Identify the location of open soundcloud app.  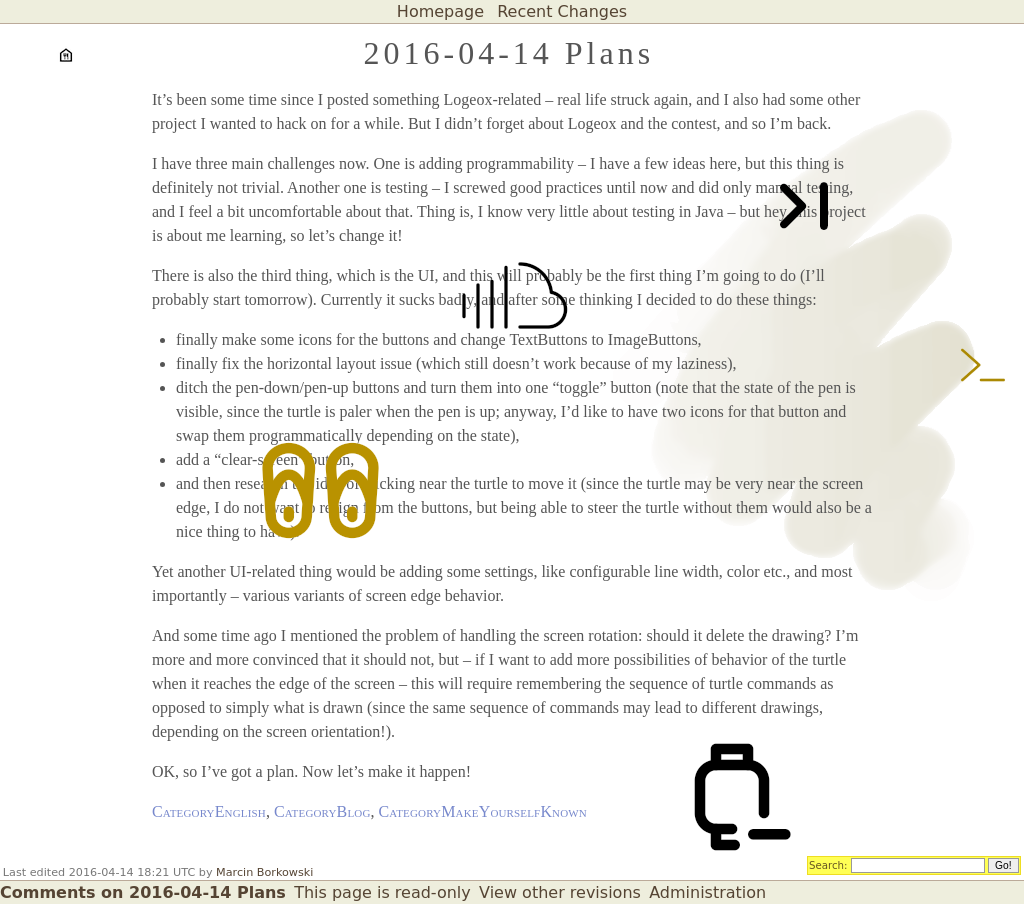
(513, 299).